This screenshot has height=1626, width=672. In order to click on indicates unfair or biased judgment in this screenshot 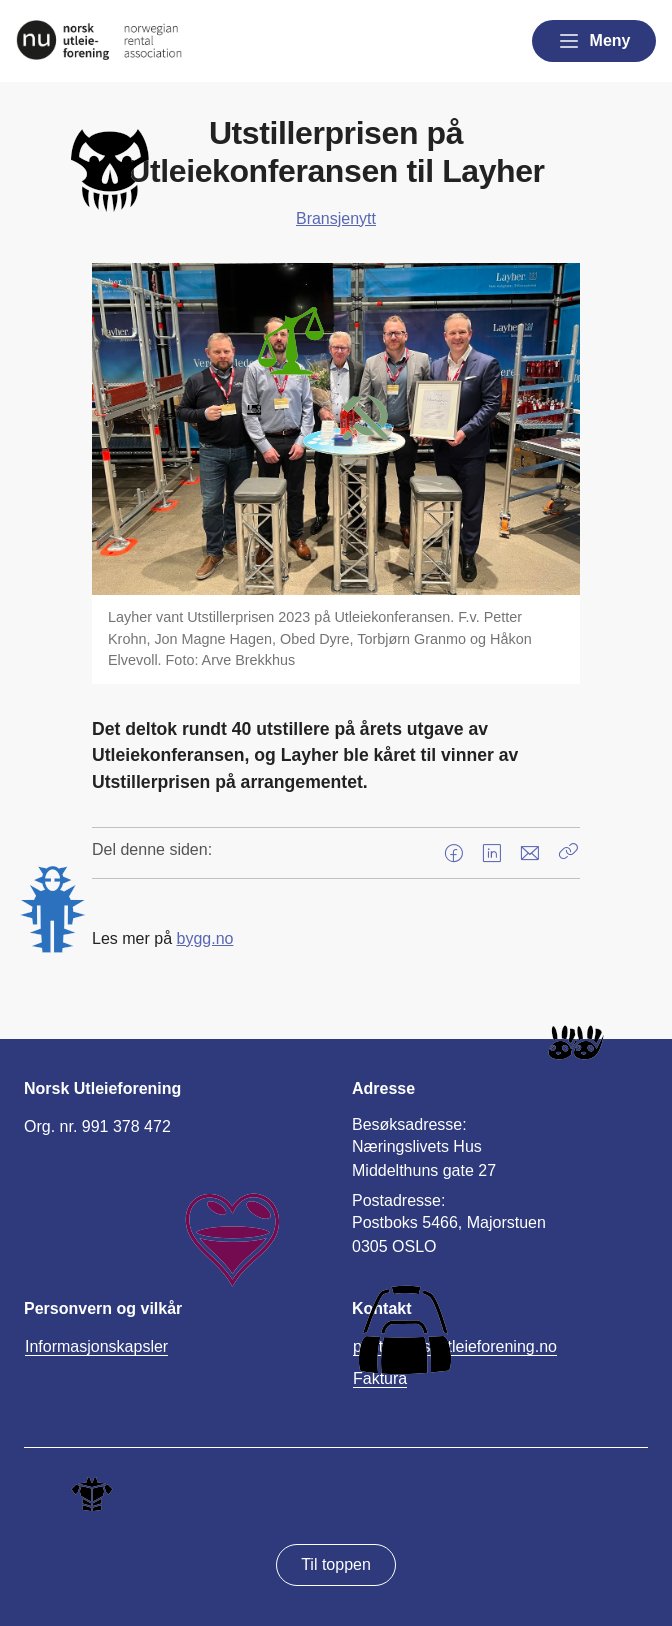, I will do `click(291, 341)`.